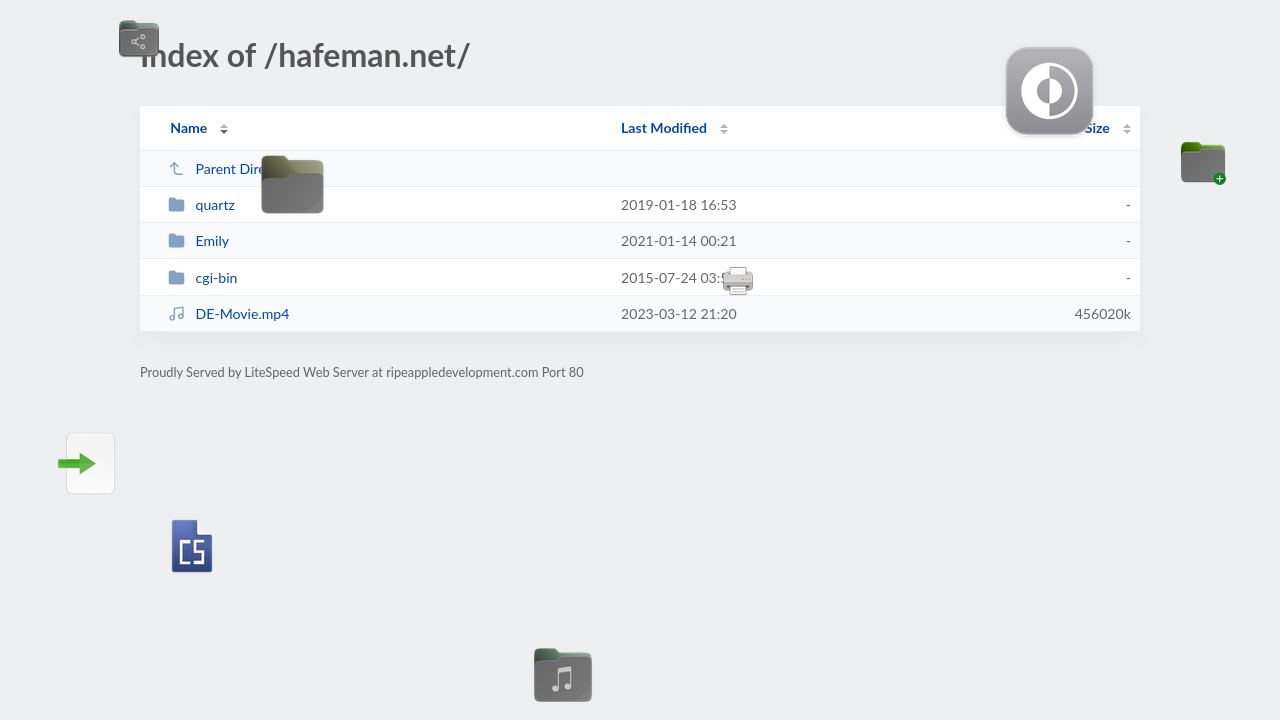 This screenshot has width=1280, height=720. What do you see at coordinates (563, 675) in the screenshot?
I see `open your music folder` at bounding box center [563, 675].